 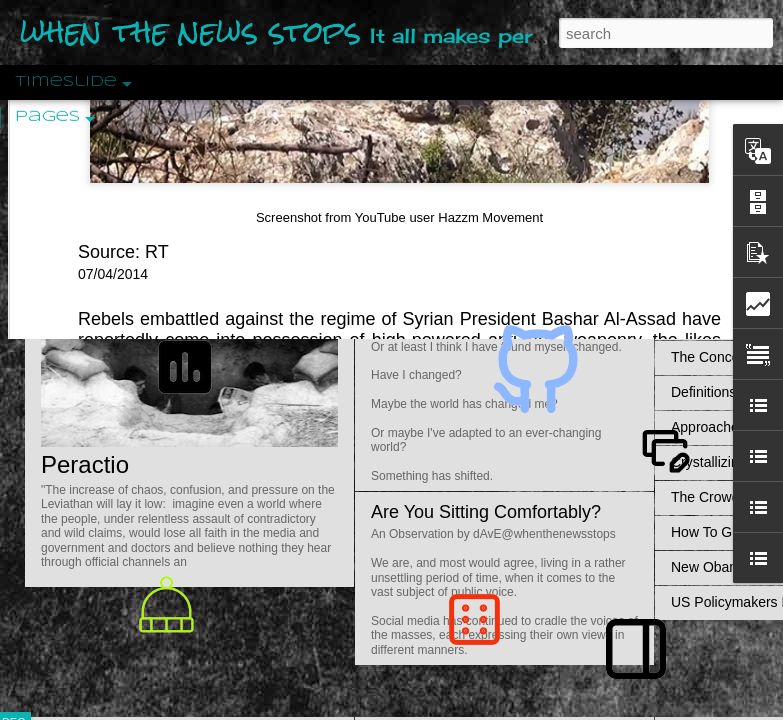 What do you see at coordinates (185, 367) in the screenshot?
I see `view analytics and reports` at bounding box center [185, 367].